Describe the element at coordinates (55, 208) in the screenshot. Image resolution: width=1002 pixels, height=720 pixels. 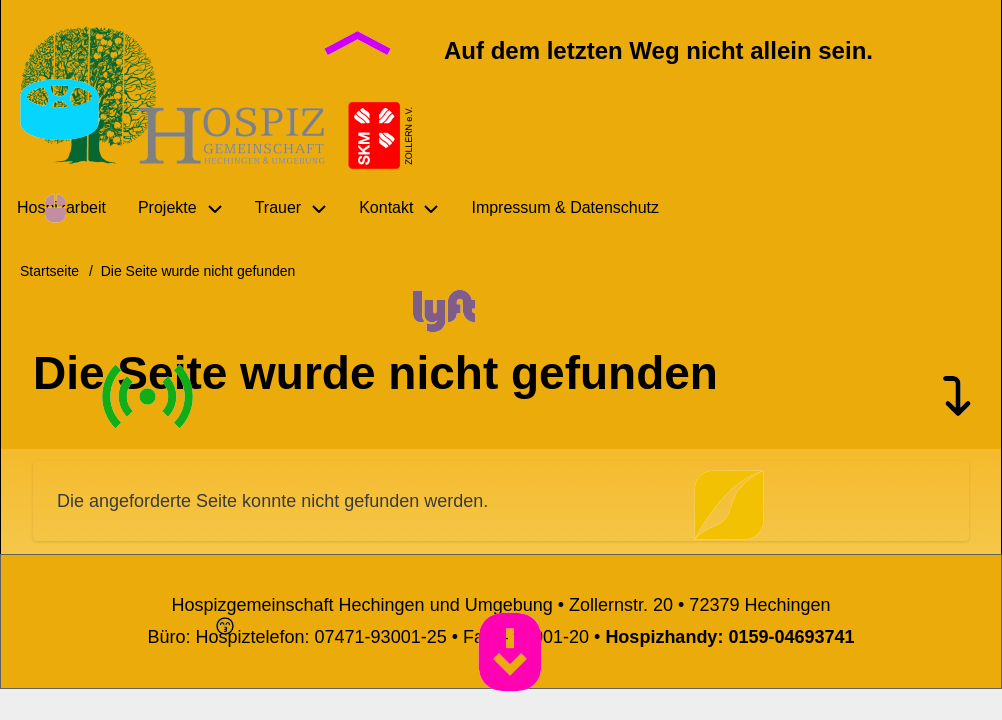
I see `indicates mouse input device settings` at that location.